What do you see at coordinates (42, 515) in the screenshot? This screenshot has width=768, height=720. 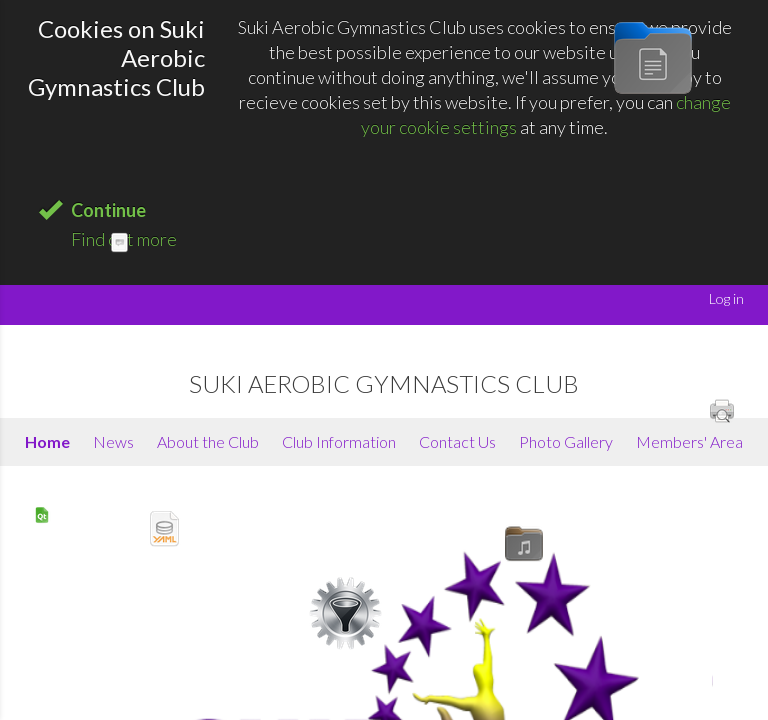 I see `a QML source code file` at bounding box center [42, 515].